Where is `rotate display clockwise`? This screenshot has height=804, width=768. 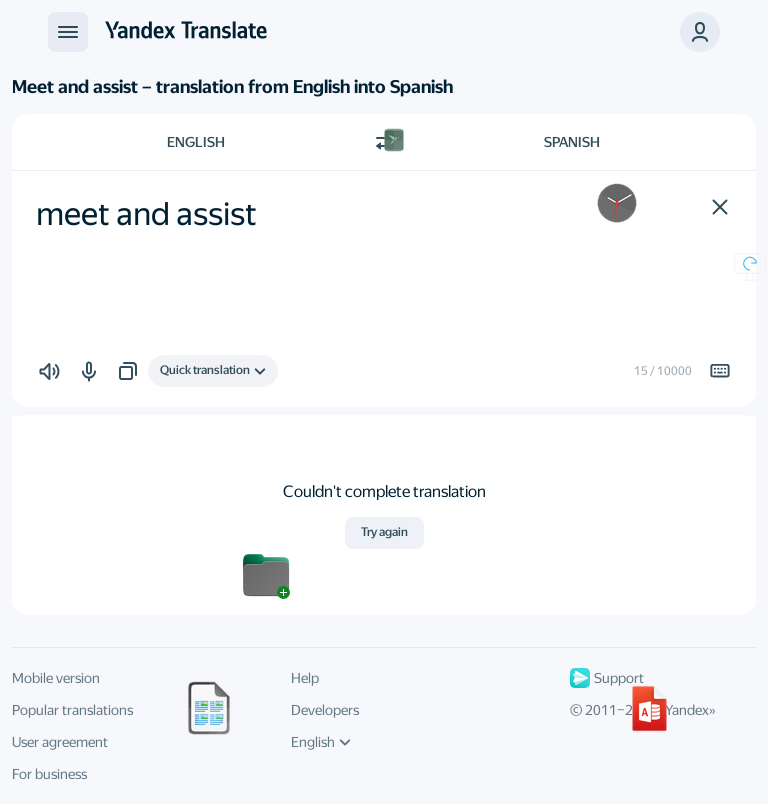 rotate display clockwise is located at coordinates (750, 267).